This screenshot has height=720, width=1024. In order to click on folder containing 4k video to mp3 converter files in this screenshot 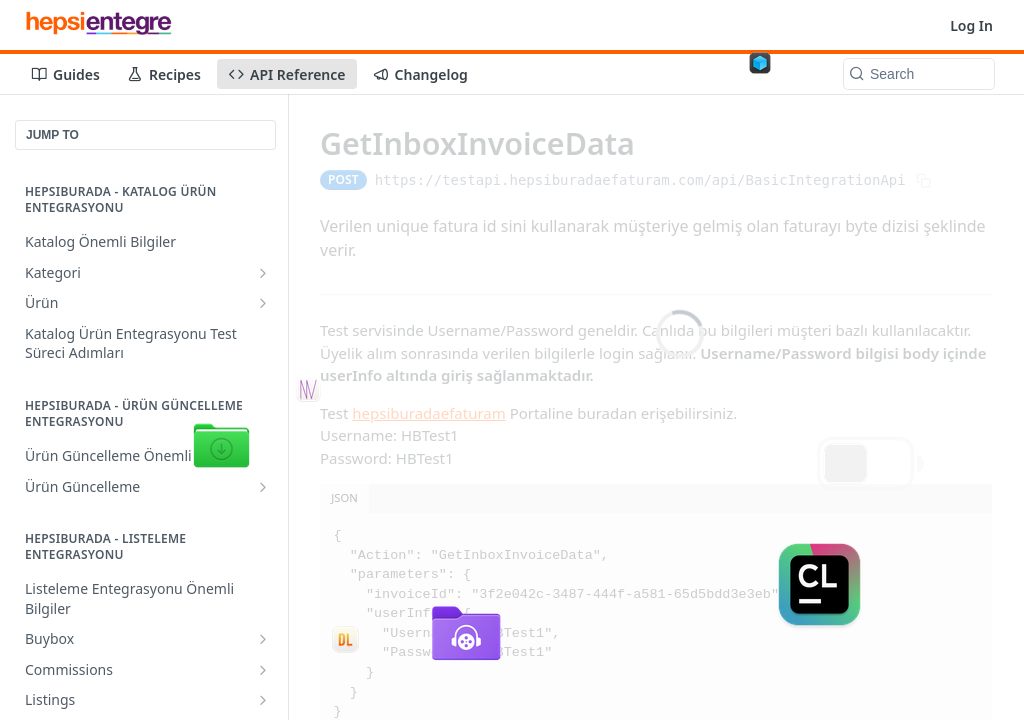, I will do `click(466, 635)`.